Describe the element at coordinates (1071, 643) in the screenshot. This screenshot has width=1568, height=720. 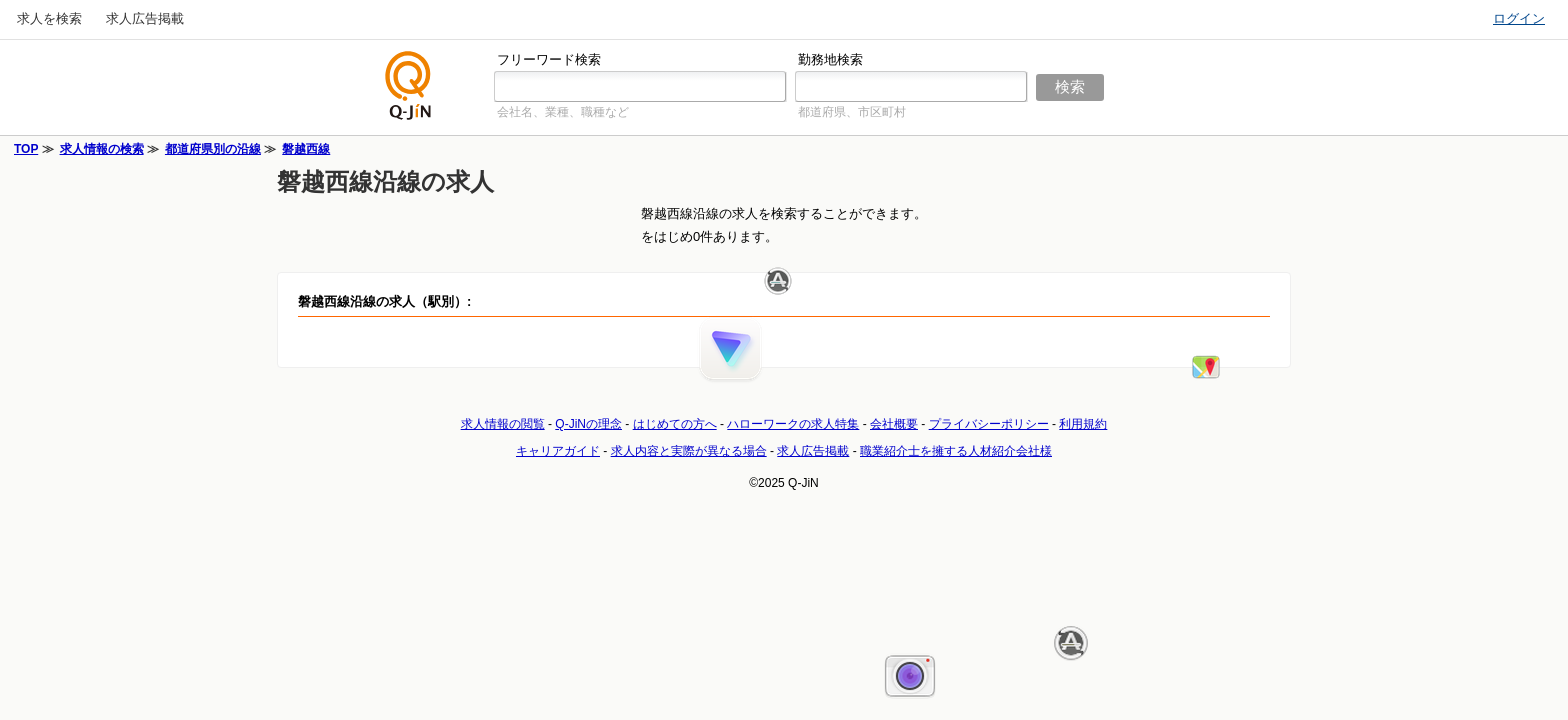
I see `open the software updater application` at that location.